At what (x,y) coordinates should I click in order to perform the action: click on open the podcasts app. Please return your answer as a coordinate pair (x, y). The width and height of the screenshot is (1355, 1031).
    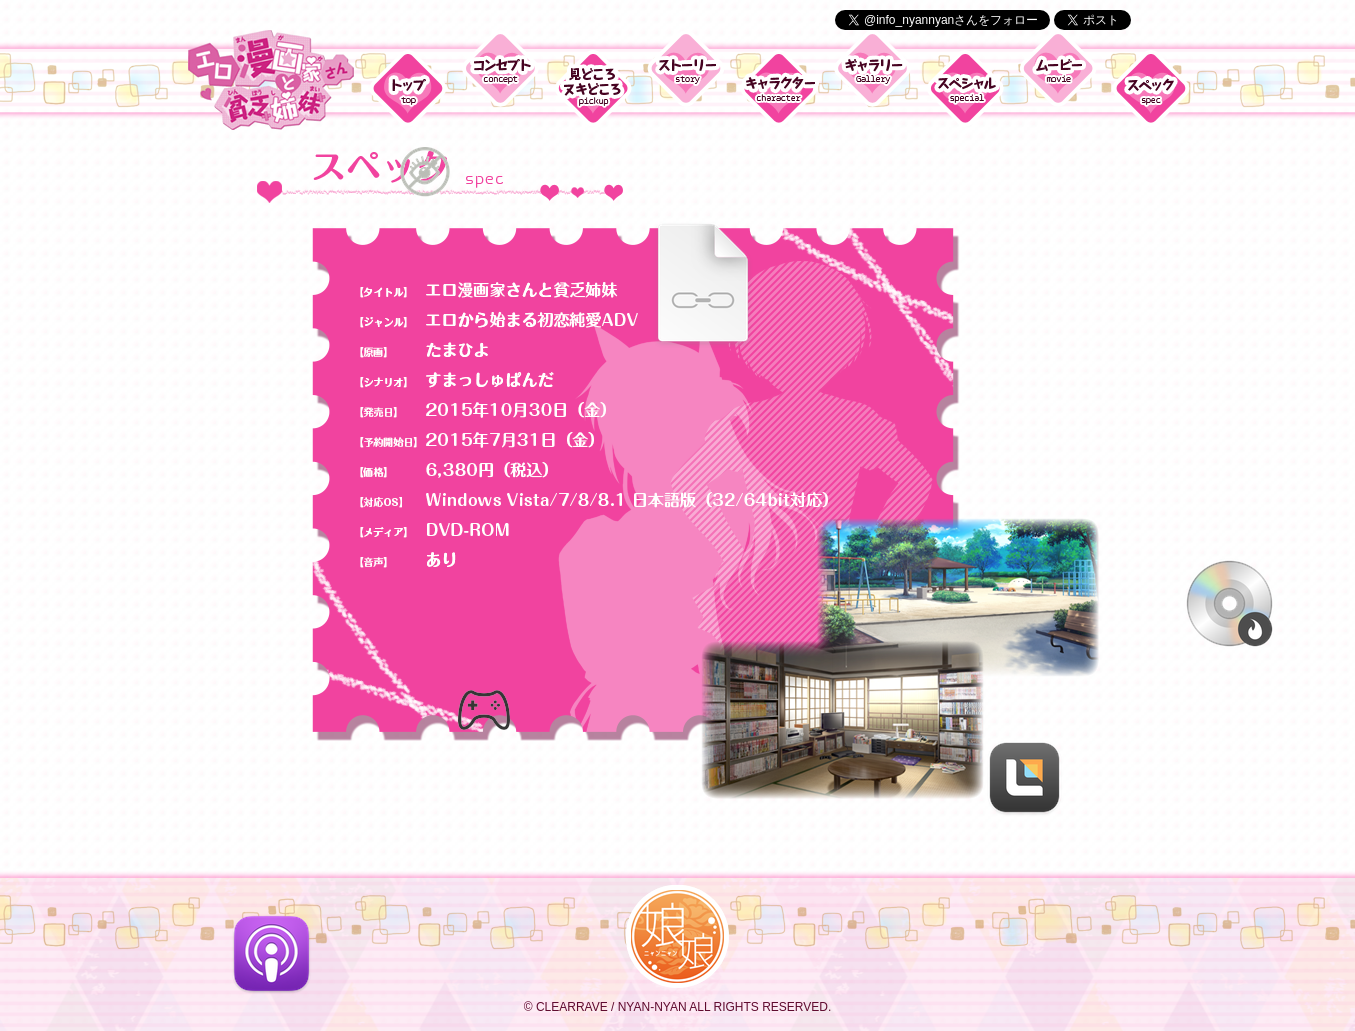
    Looking at the image, I should click on (271, 953).